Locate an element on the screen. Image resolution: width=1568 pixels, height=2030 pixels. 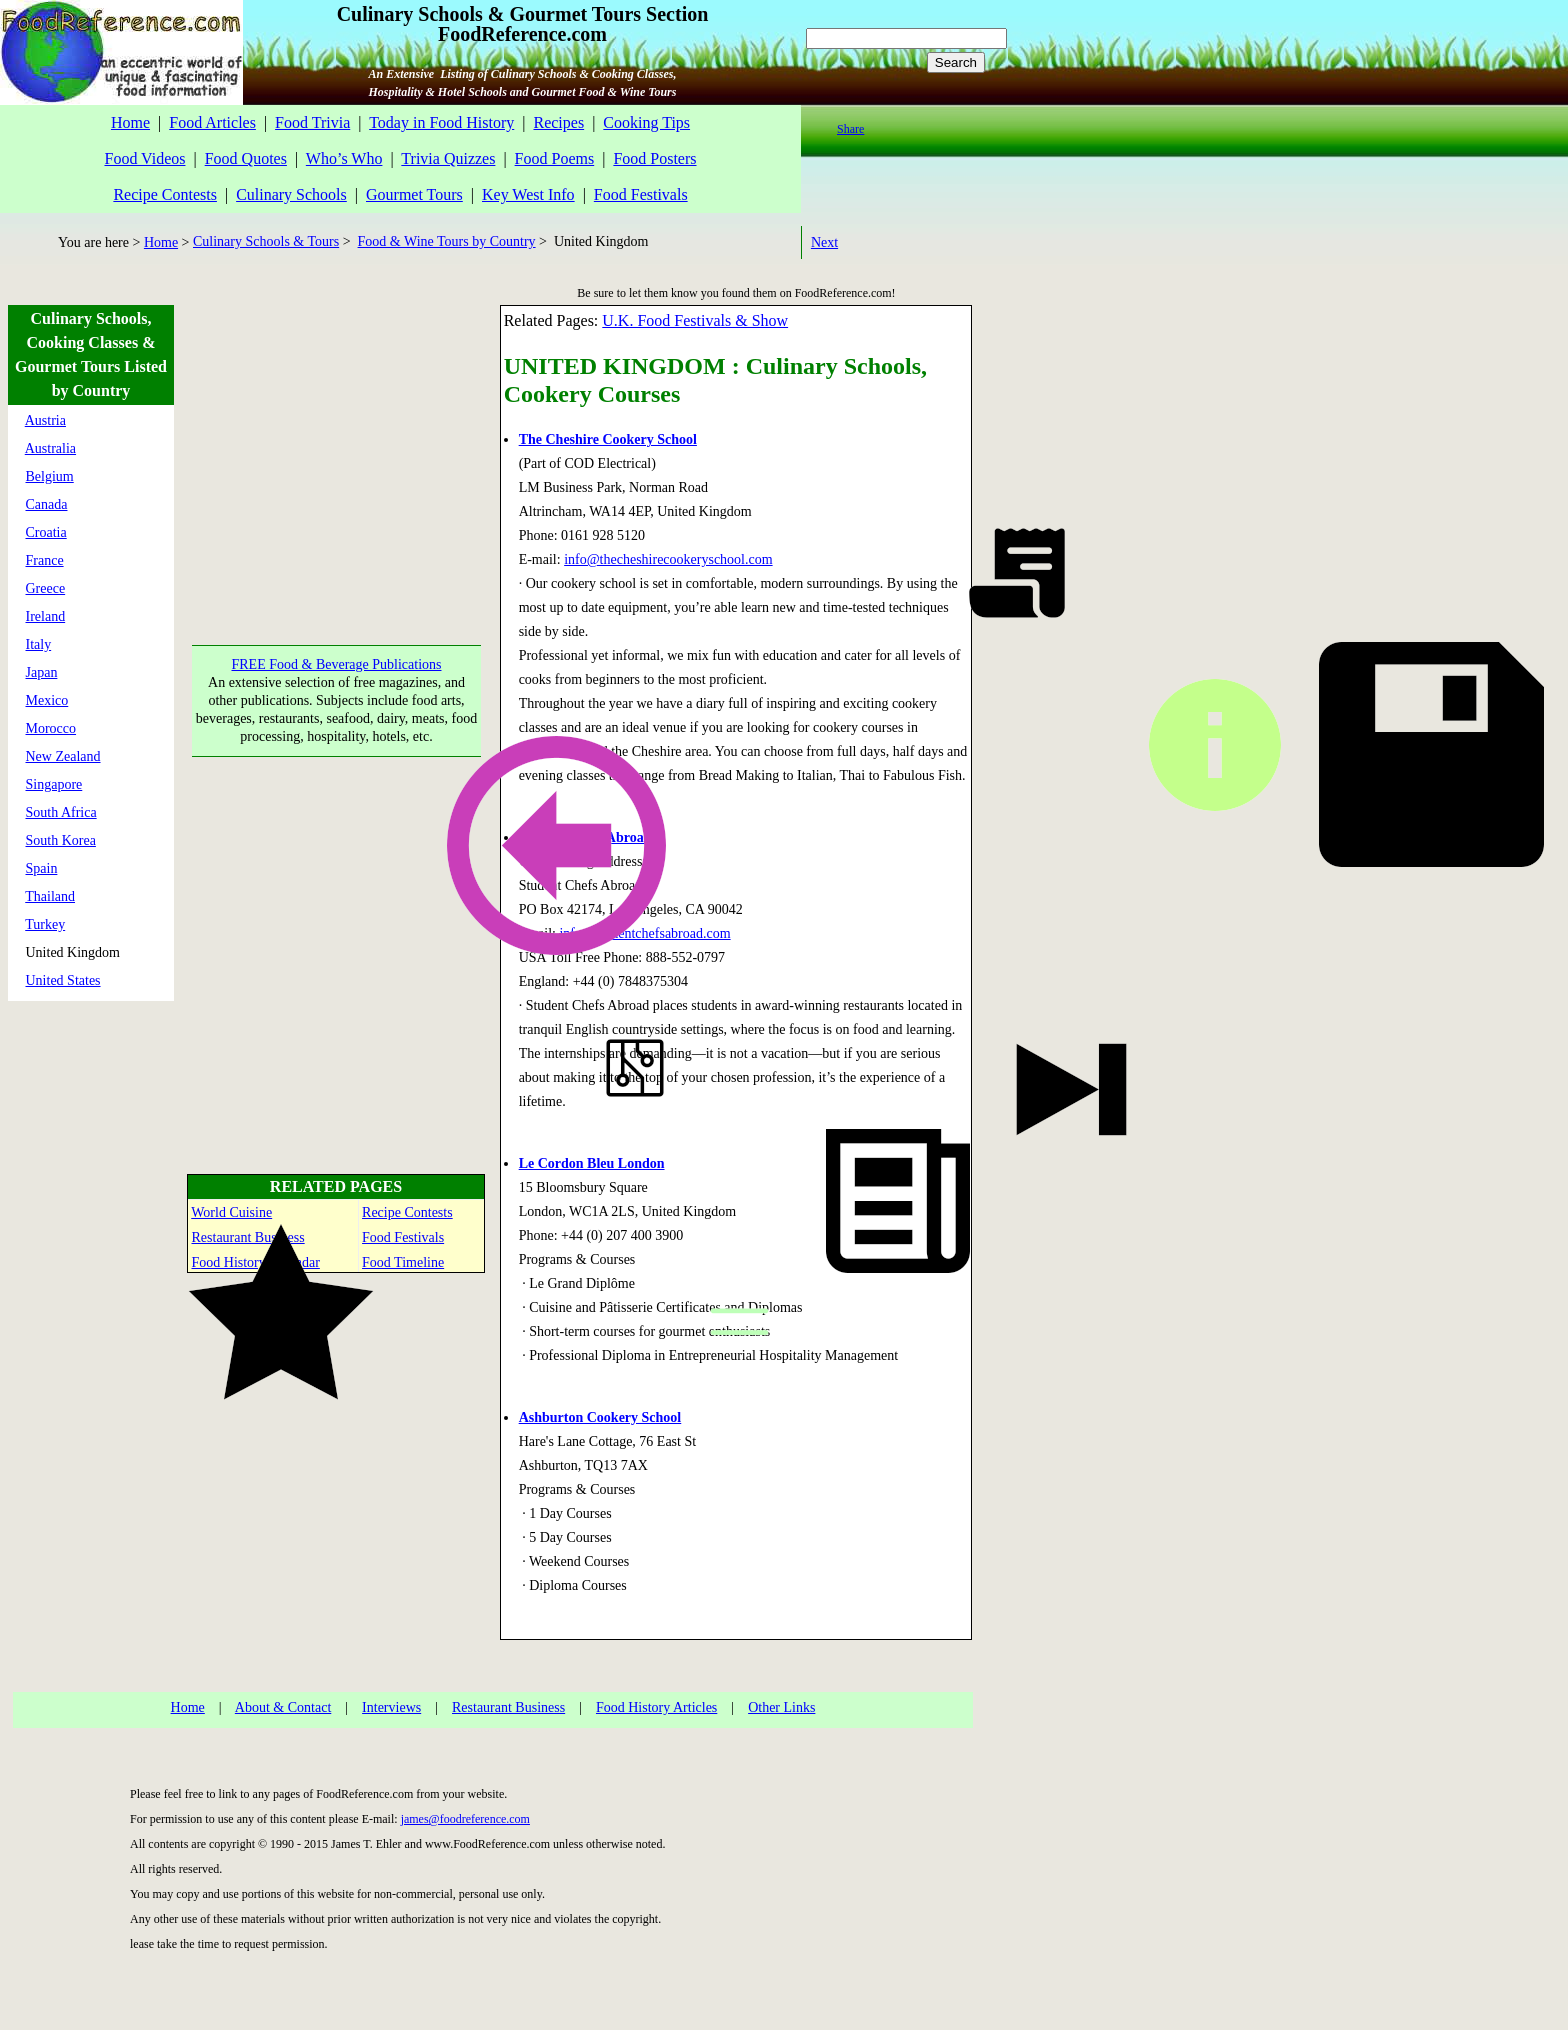
view news articles is located at coordinates (898, 1201).